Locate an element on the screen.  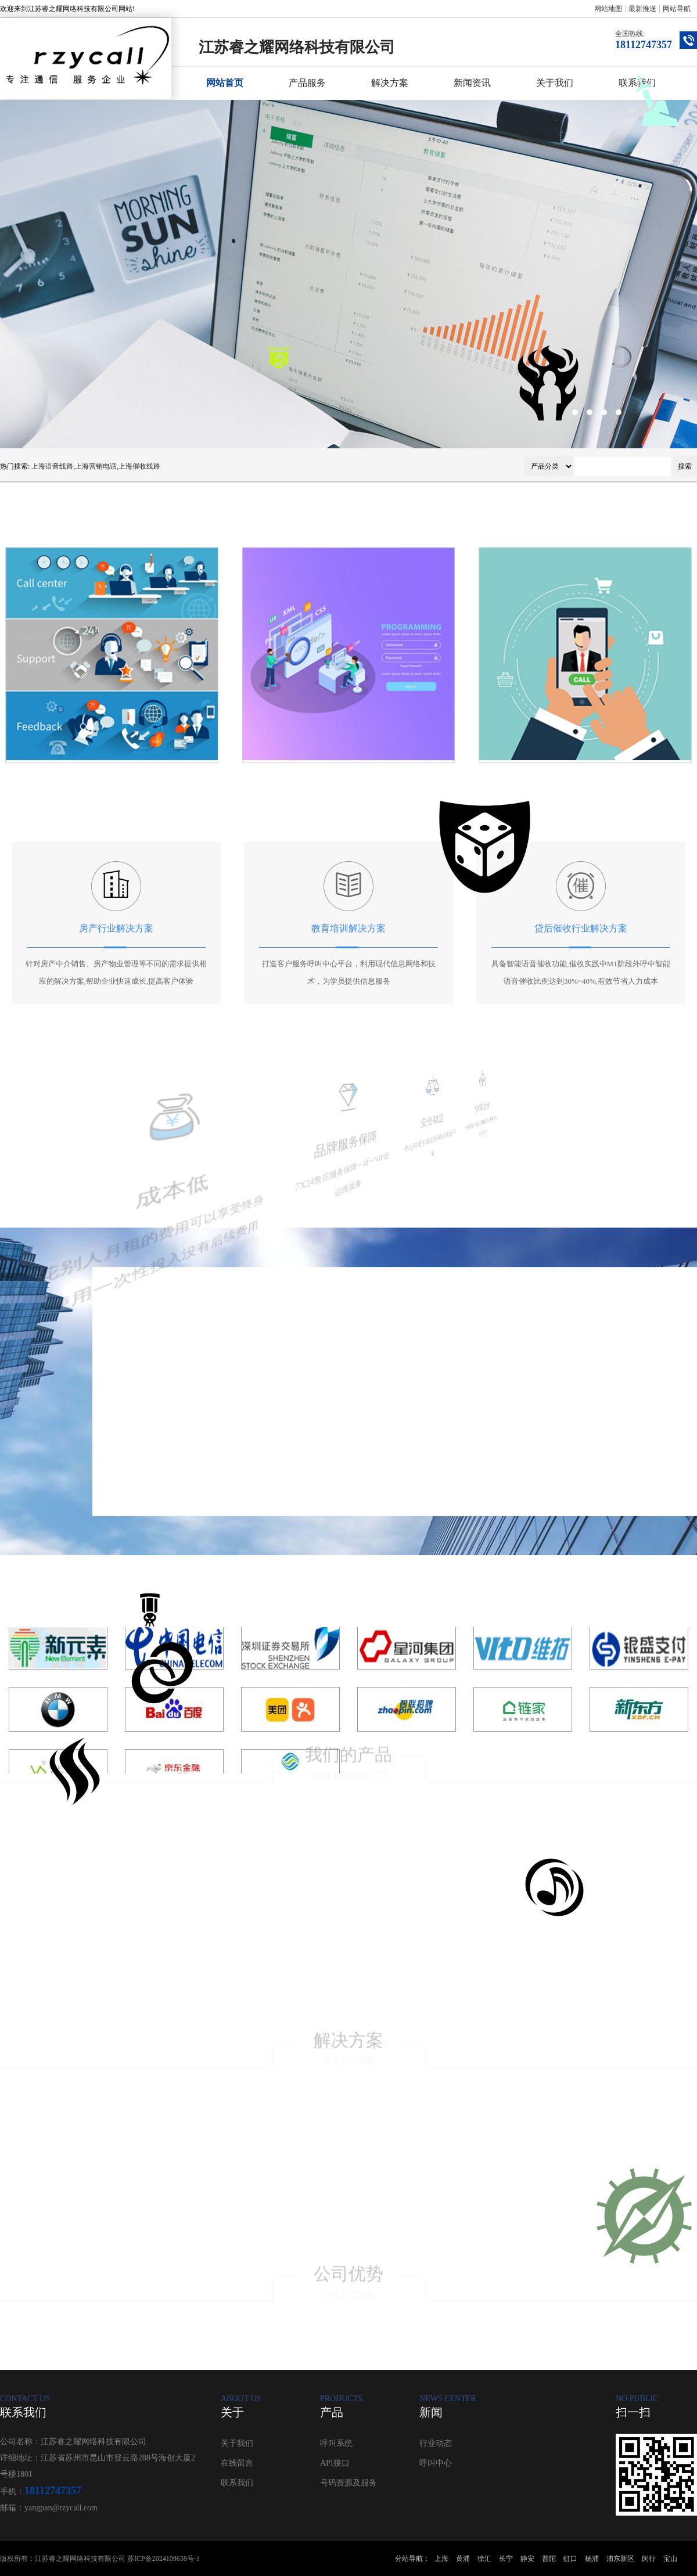
access legendary or rare items is located at coordinates (655, 100).